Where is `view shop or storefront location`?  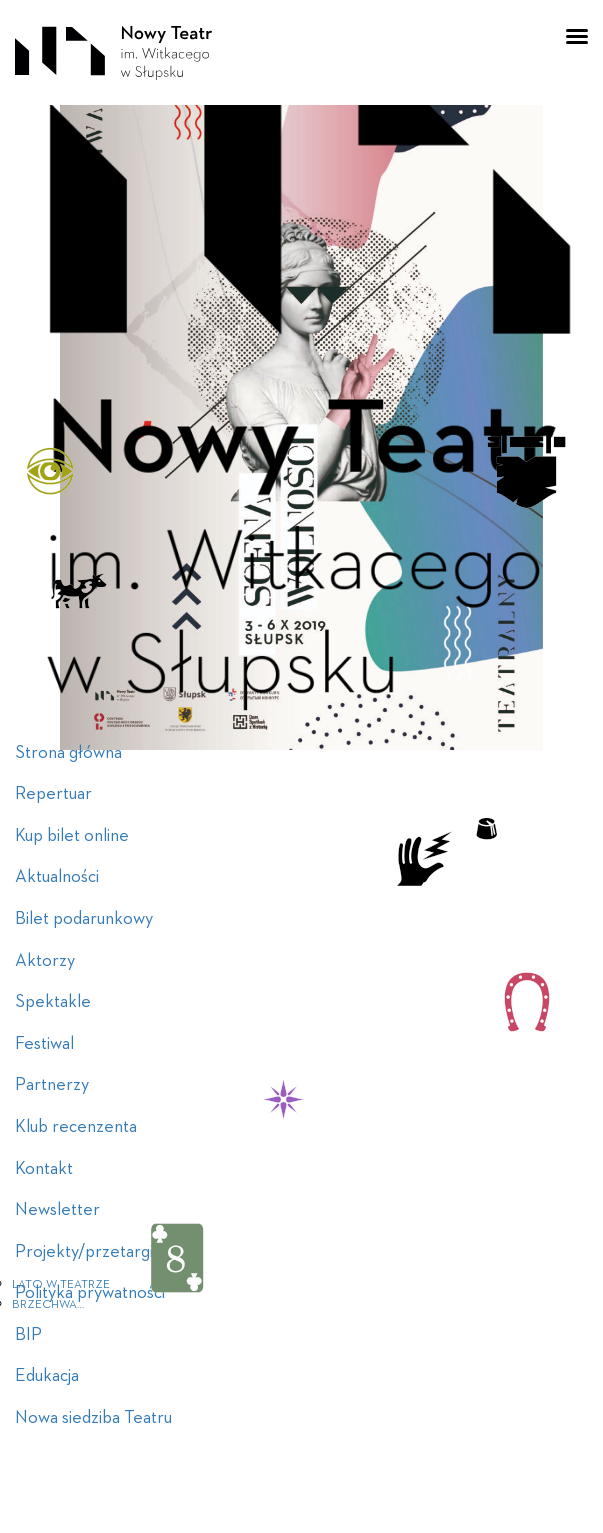 view shop or storefront location is located at coordinates (526, 470).